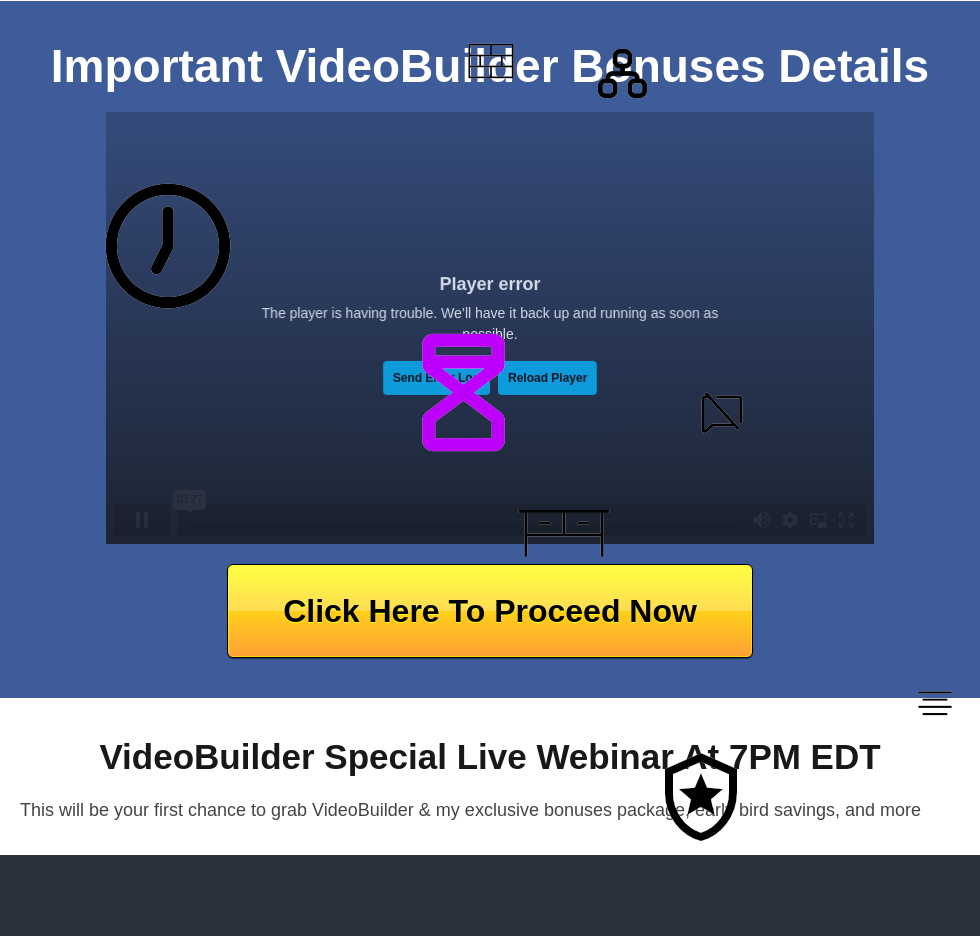  Describe the element at coordinates (722, 411) in the screenshot. I see `mute or disable chat notifications` at that location.